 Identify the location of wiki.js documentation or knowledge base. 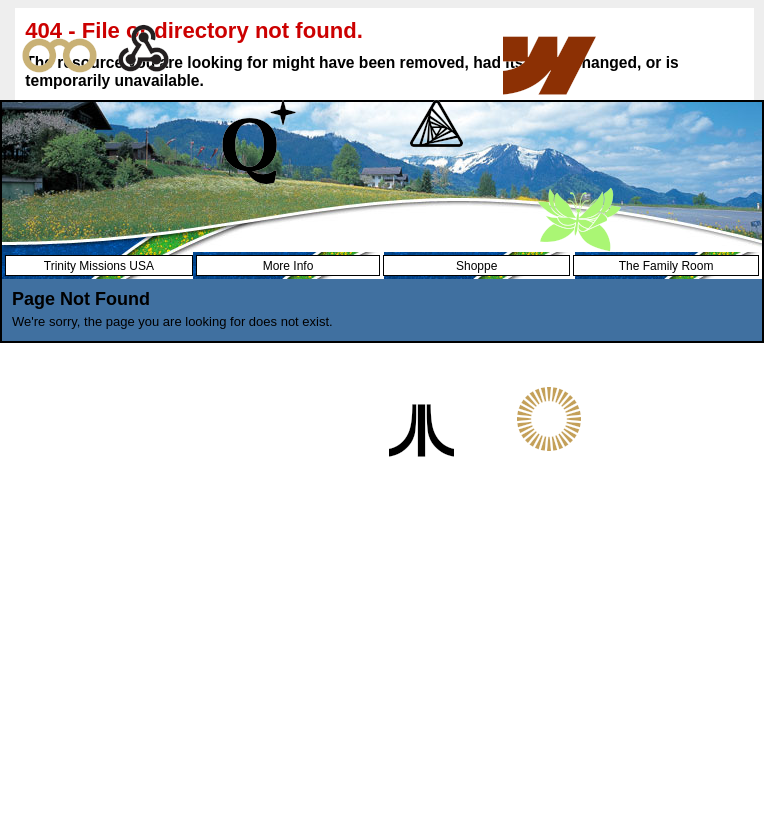
(579, 219).